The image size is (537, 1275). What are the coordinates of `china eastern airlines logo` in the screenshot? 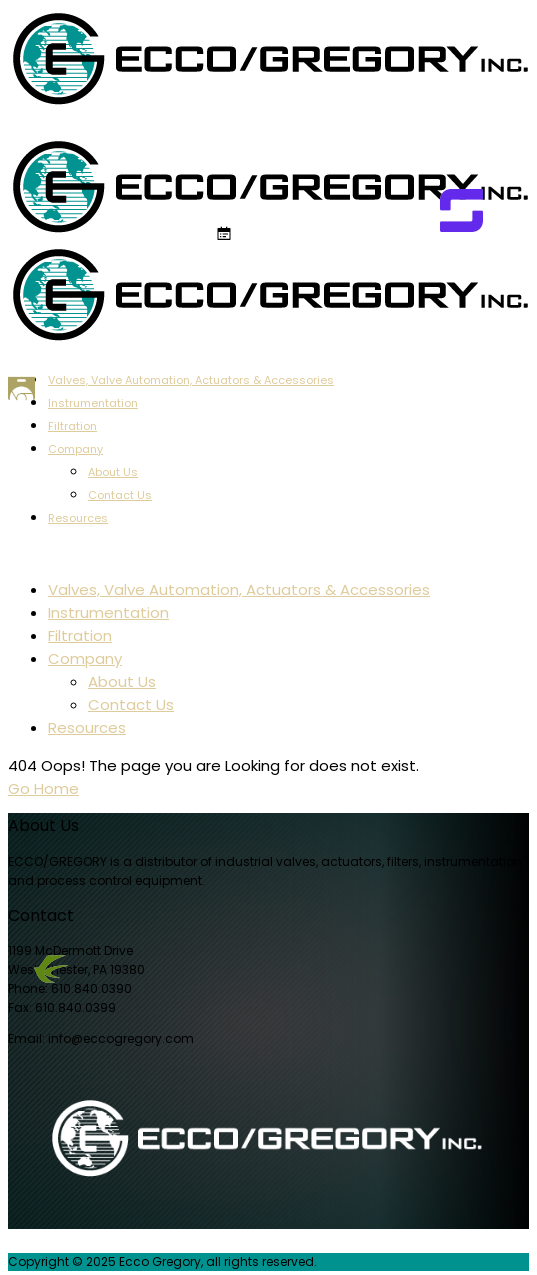 It's located at (51, 969).